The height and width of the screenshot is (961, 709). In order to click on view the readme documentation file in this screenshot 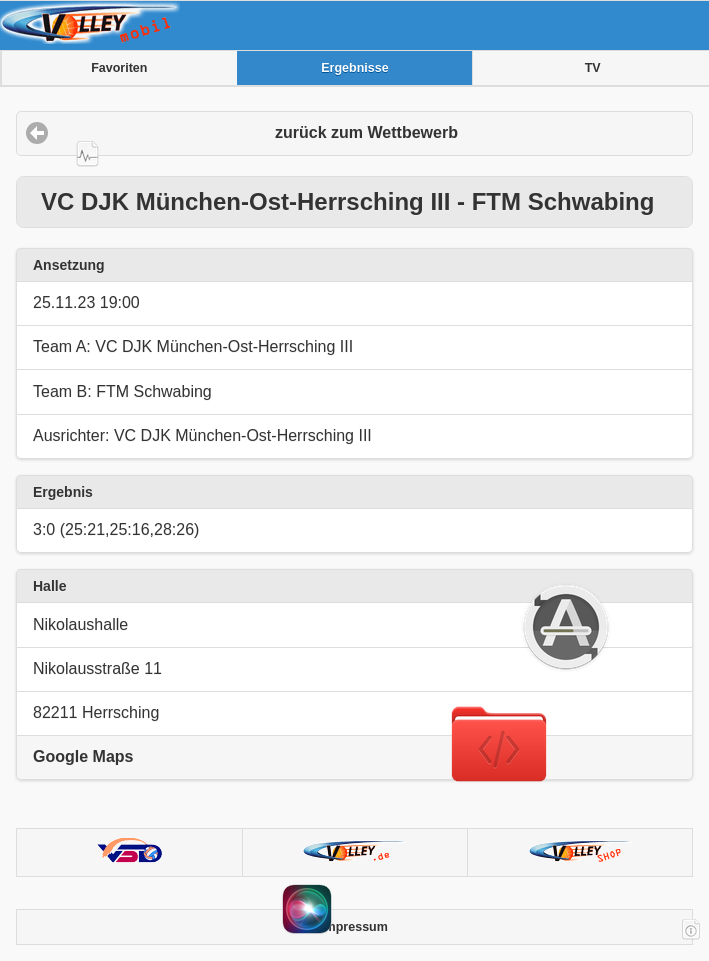, I will do `click(691, 929)`.